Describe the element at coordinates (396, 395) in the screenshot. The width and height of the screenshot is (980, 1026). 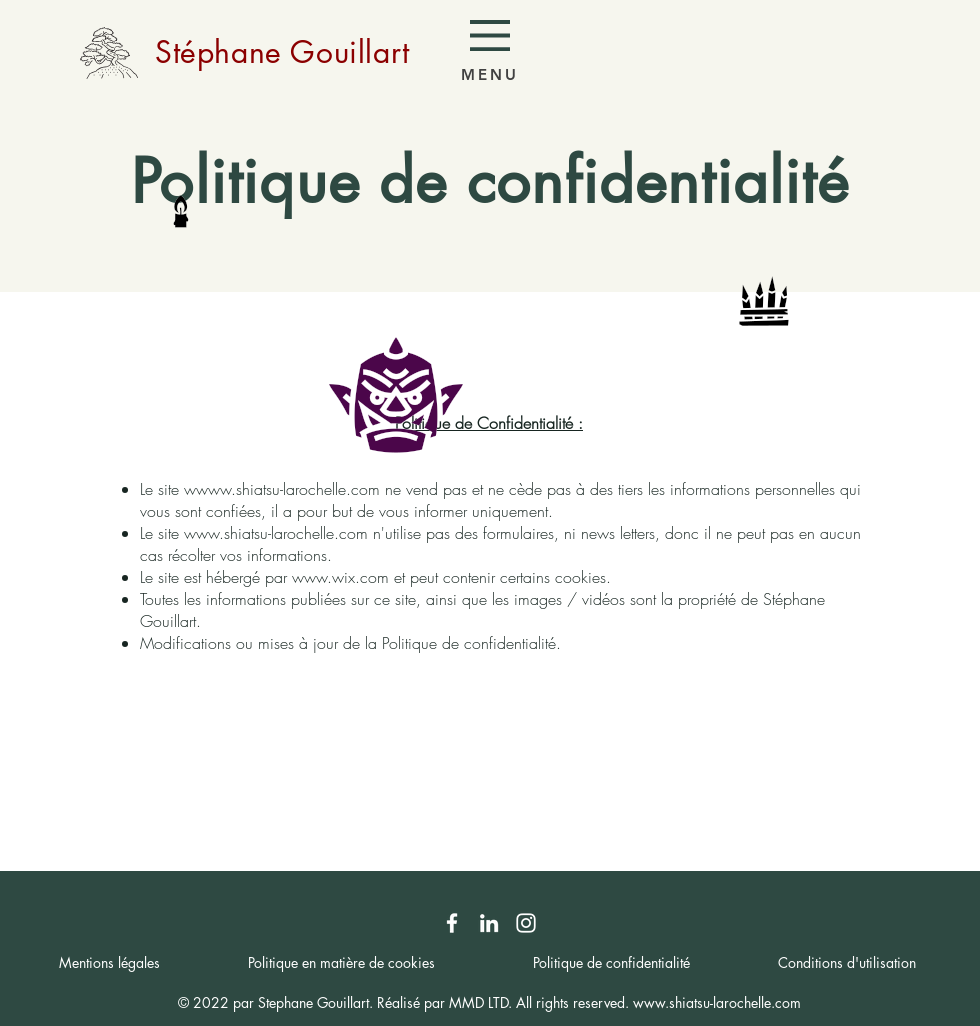
I see `select orc character or race` at that location.